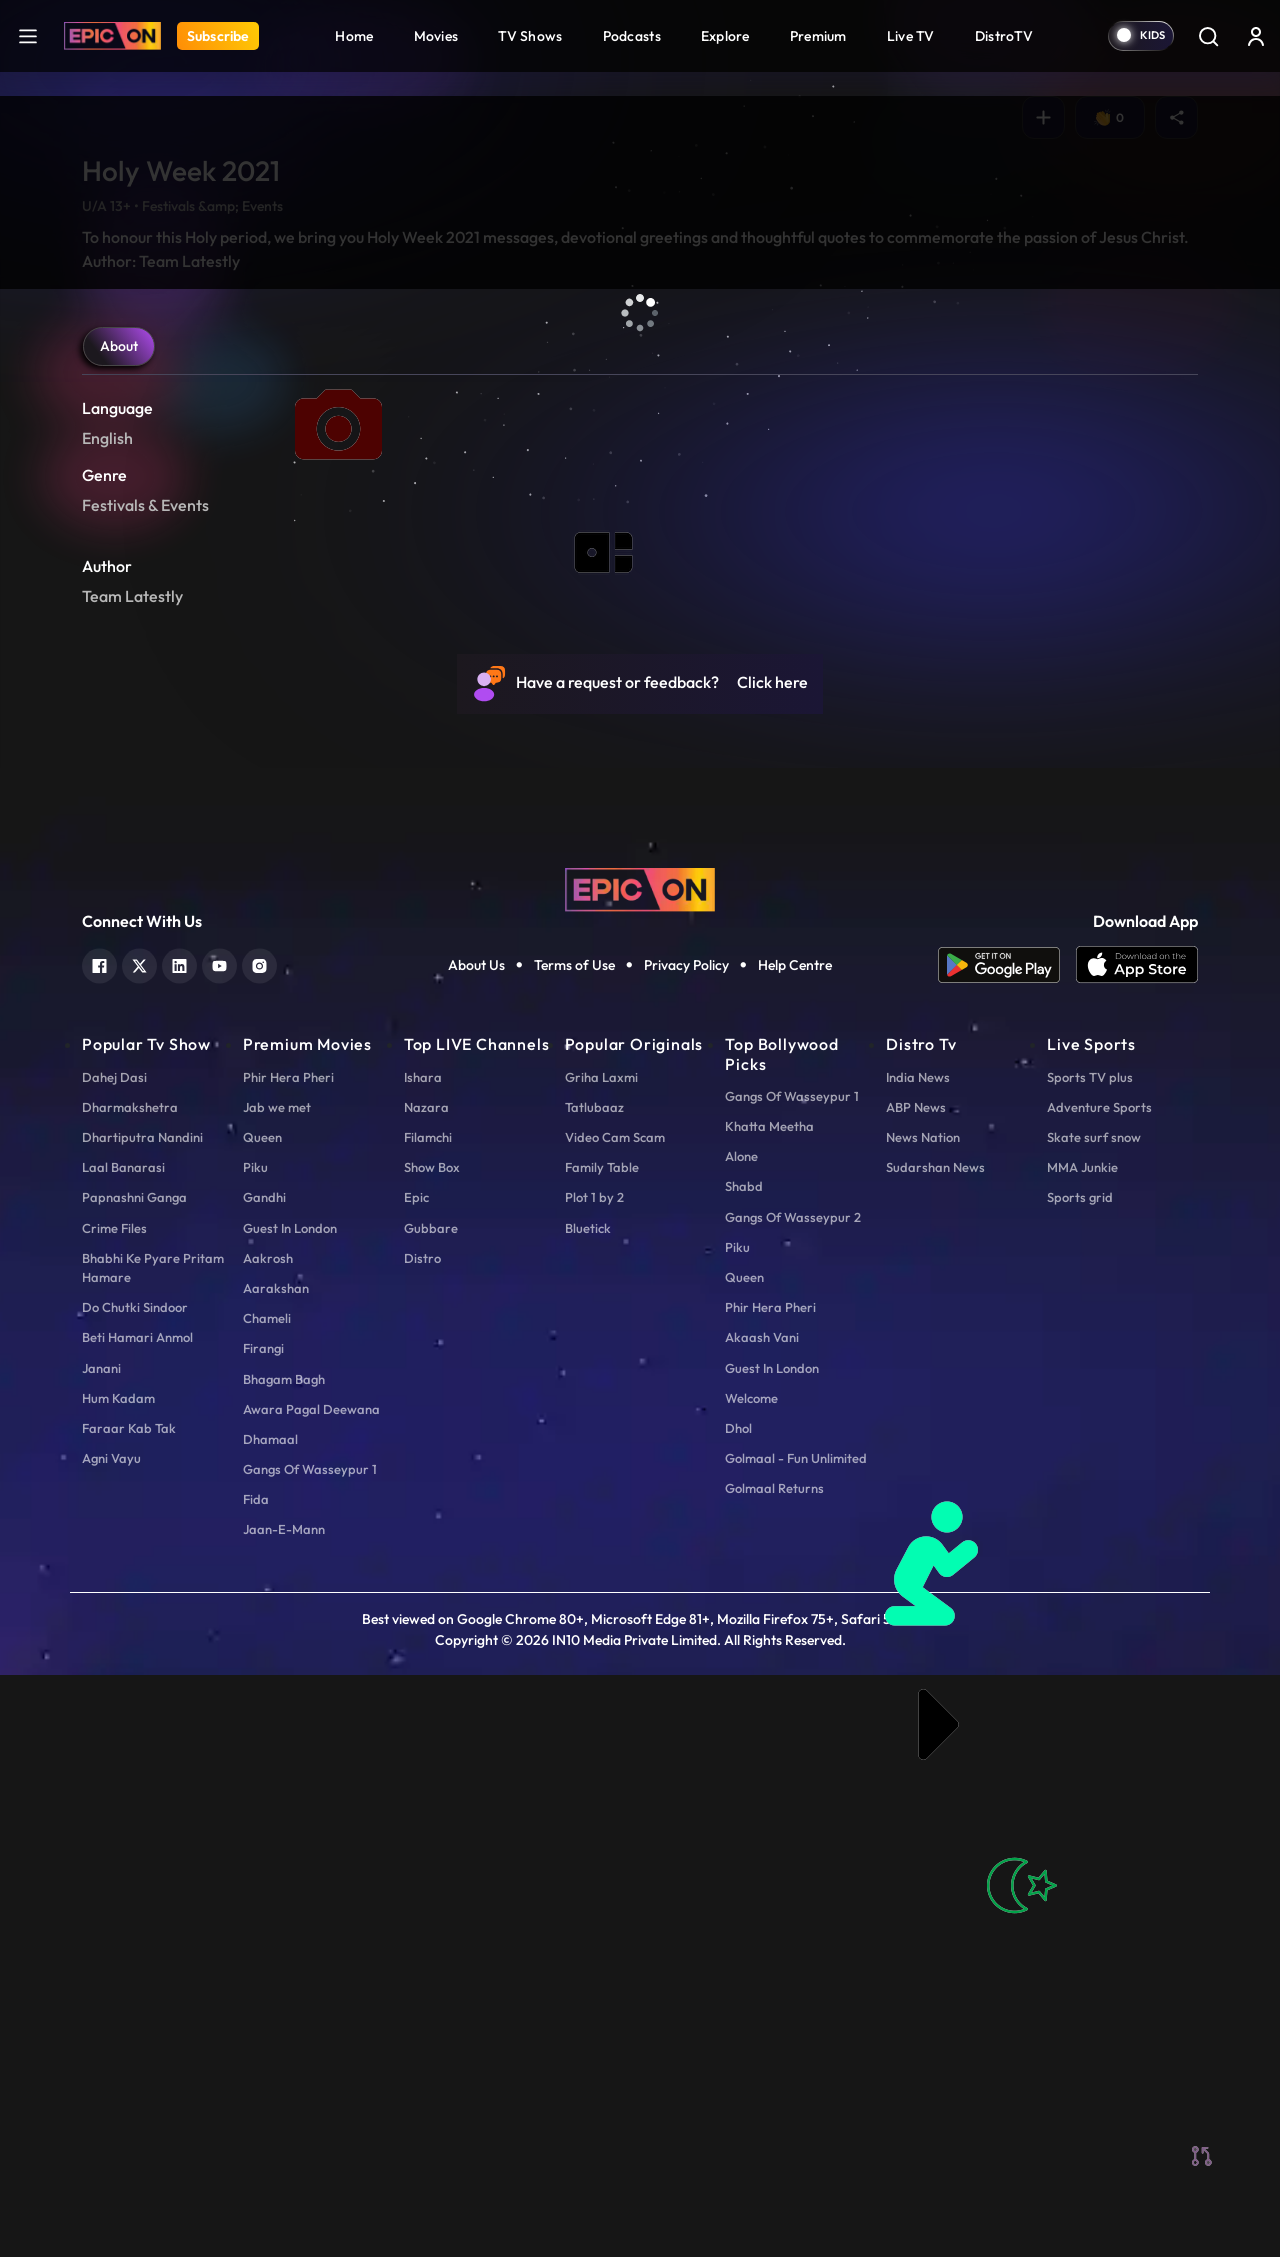 The image size is (1280, 2257). I want to click on navigate to the next item or page, so click(933, 1724).